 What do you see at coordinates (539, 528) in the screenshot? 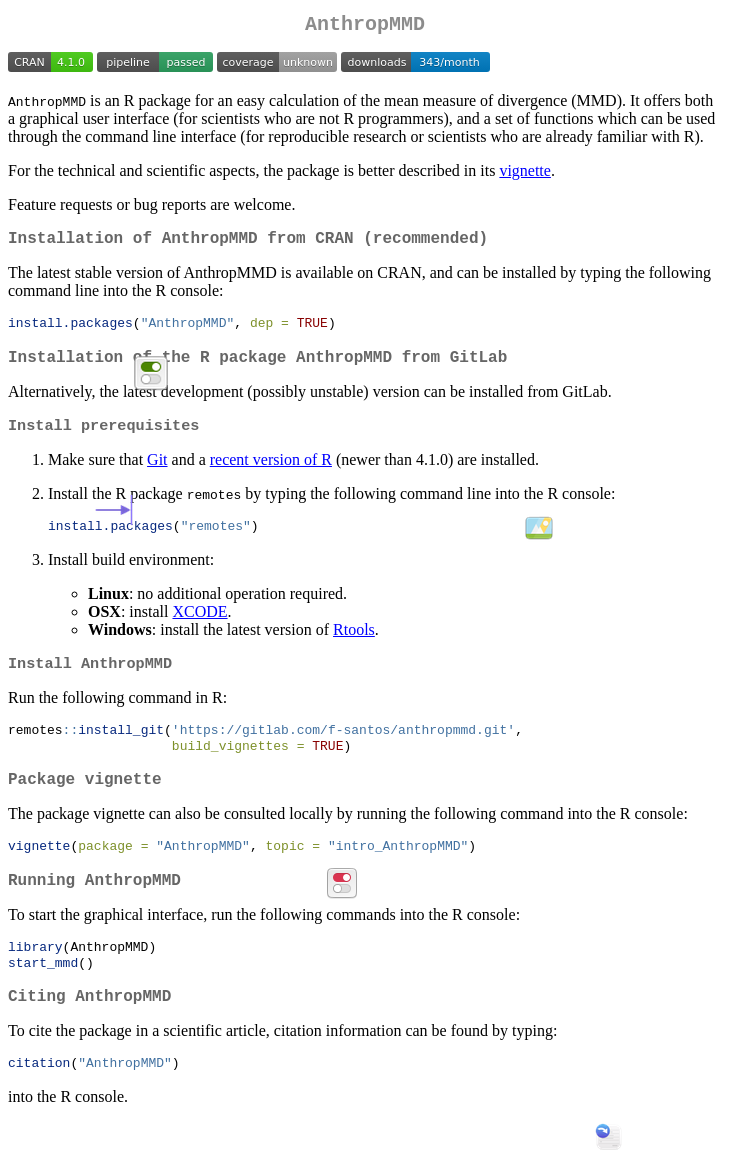
I see `open the photos app` at bounding box center [539, 528].